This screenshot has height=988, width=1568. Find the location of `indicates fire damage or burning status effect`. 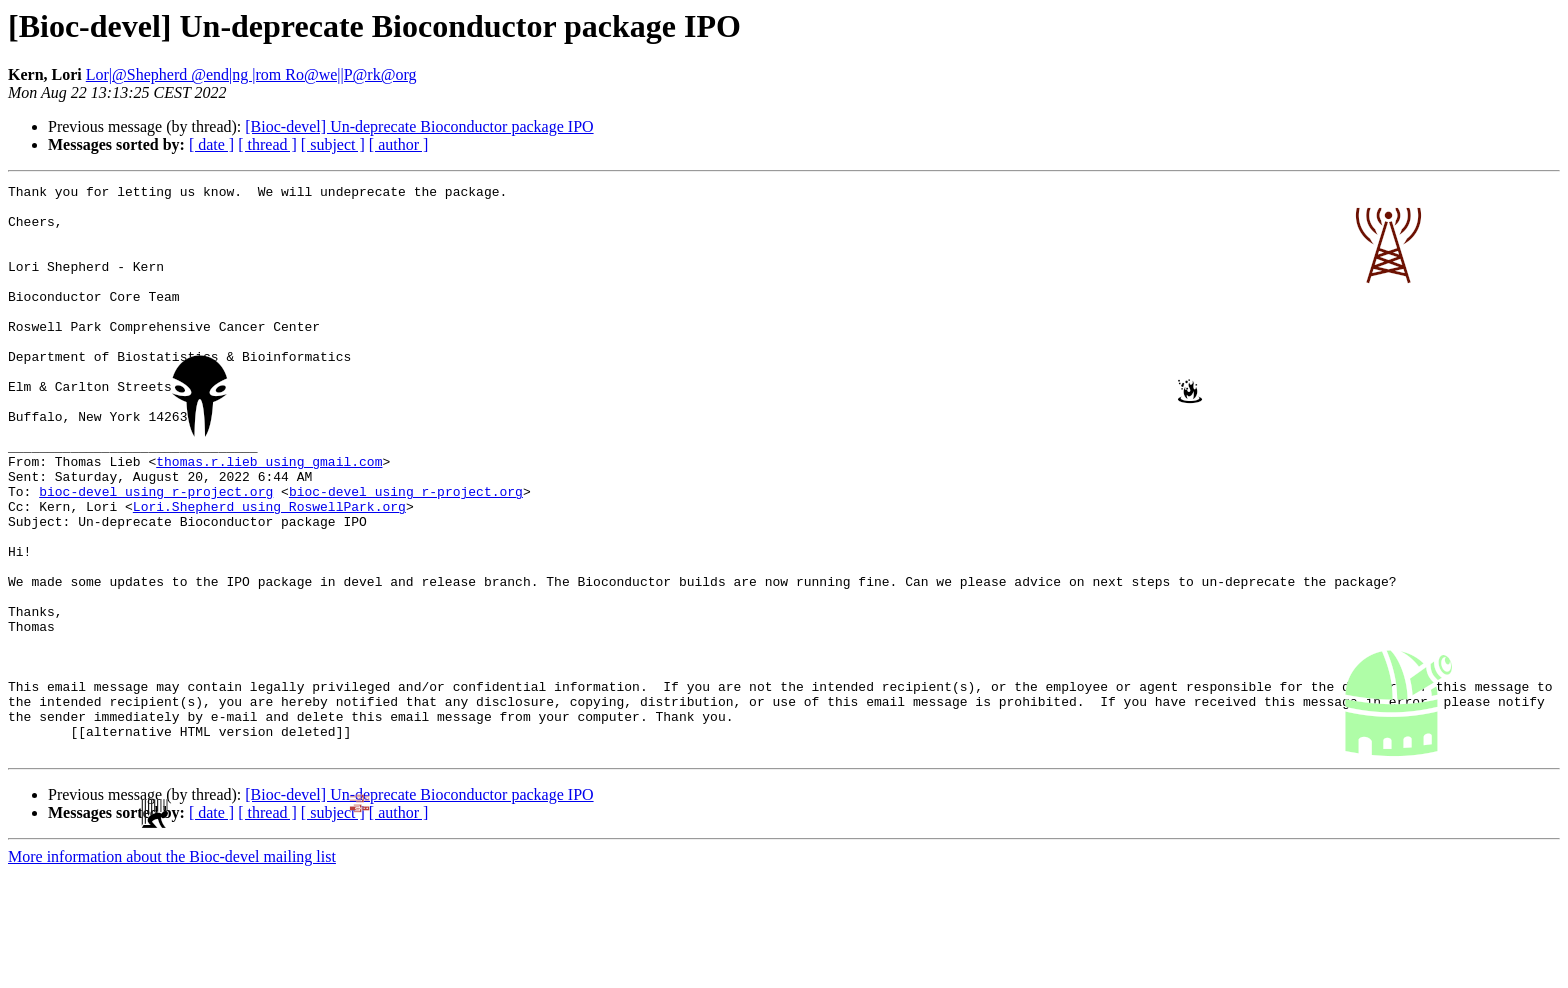

indicates fire damage or burning status effect is located at coordinates (1190, 391).